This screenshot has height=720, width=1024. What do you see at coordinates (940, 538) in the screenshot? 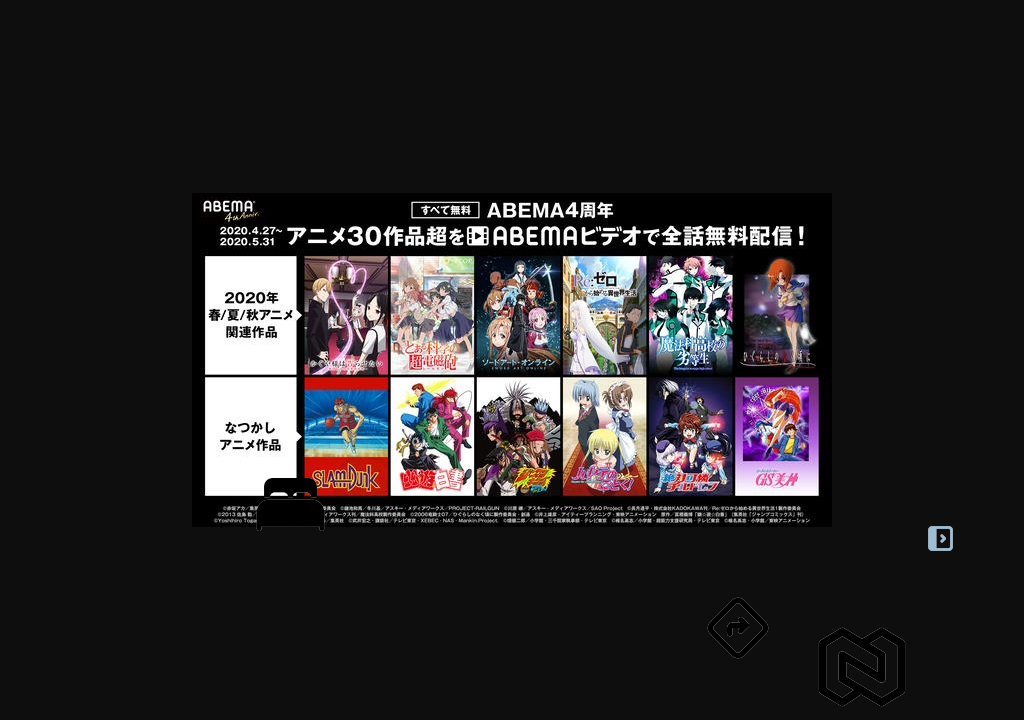
I see `expand the left sidebar` at bounding box center [940, 538].